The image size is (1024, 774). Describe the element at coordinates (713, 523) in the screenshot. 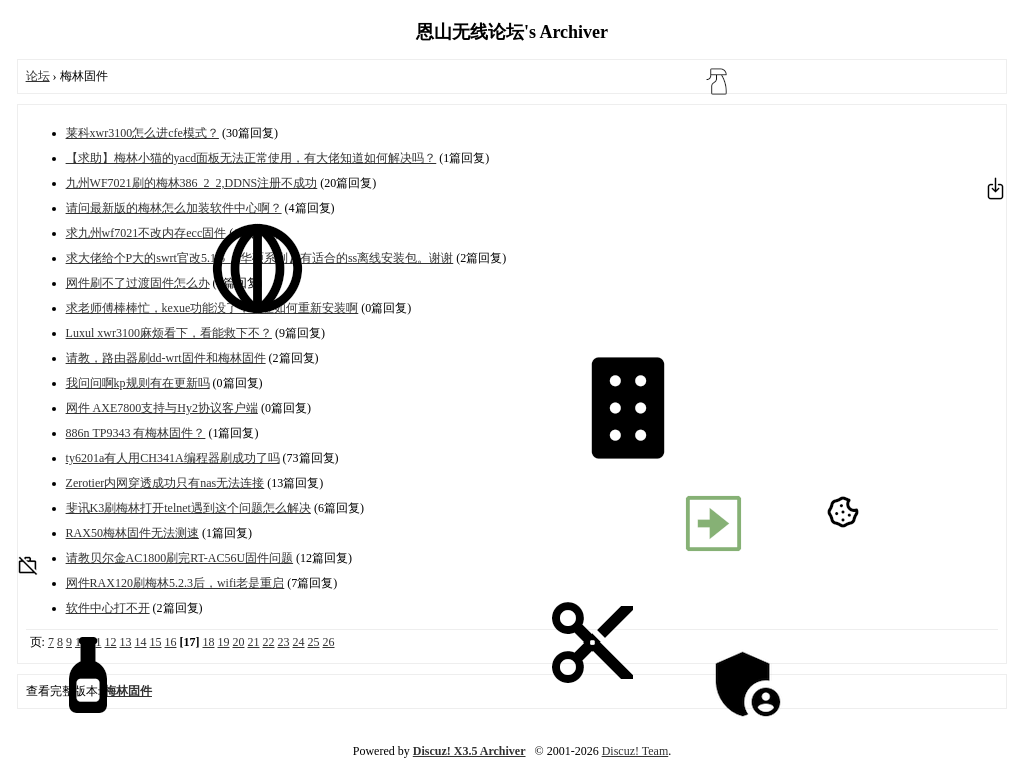

I see `indicates a file has been renamed in version control` at that location.